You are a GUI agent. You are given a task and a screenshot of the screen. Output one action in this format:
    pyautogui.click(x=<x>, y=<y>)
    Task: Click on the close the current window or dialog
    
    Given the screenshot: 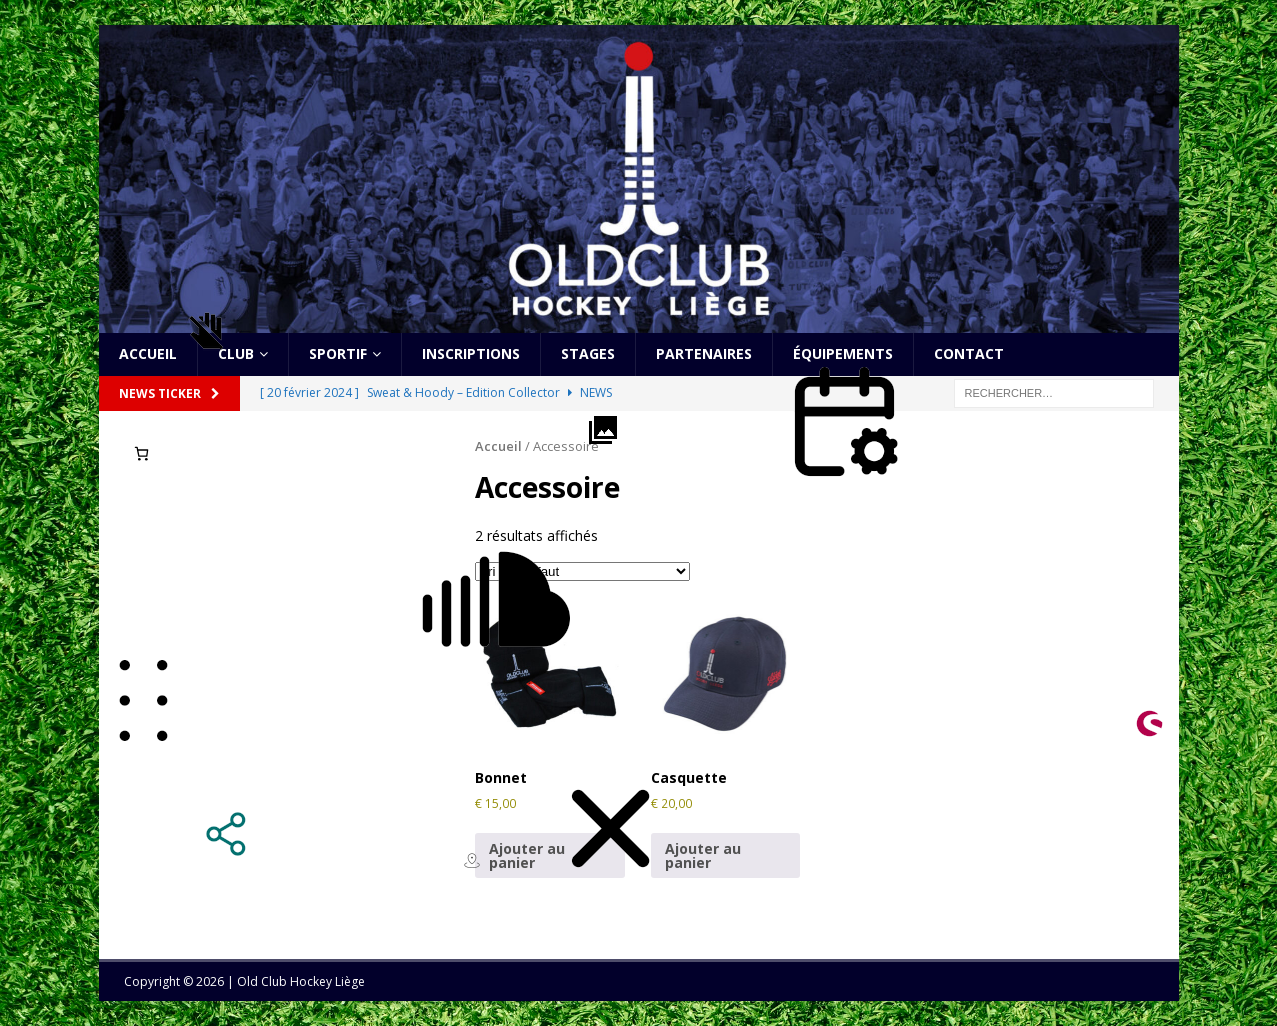 What is the action you would take?
    pyautogui.click(x=610, y=828)
    